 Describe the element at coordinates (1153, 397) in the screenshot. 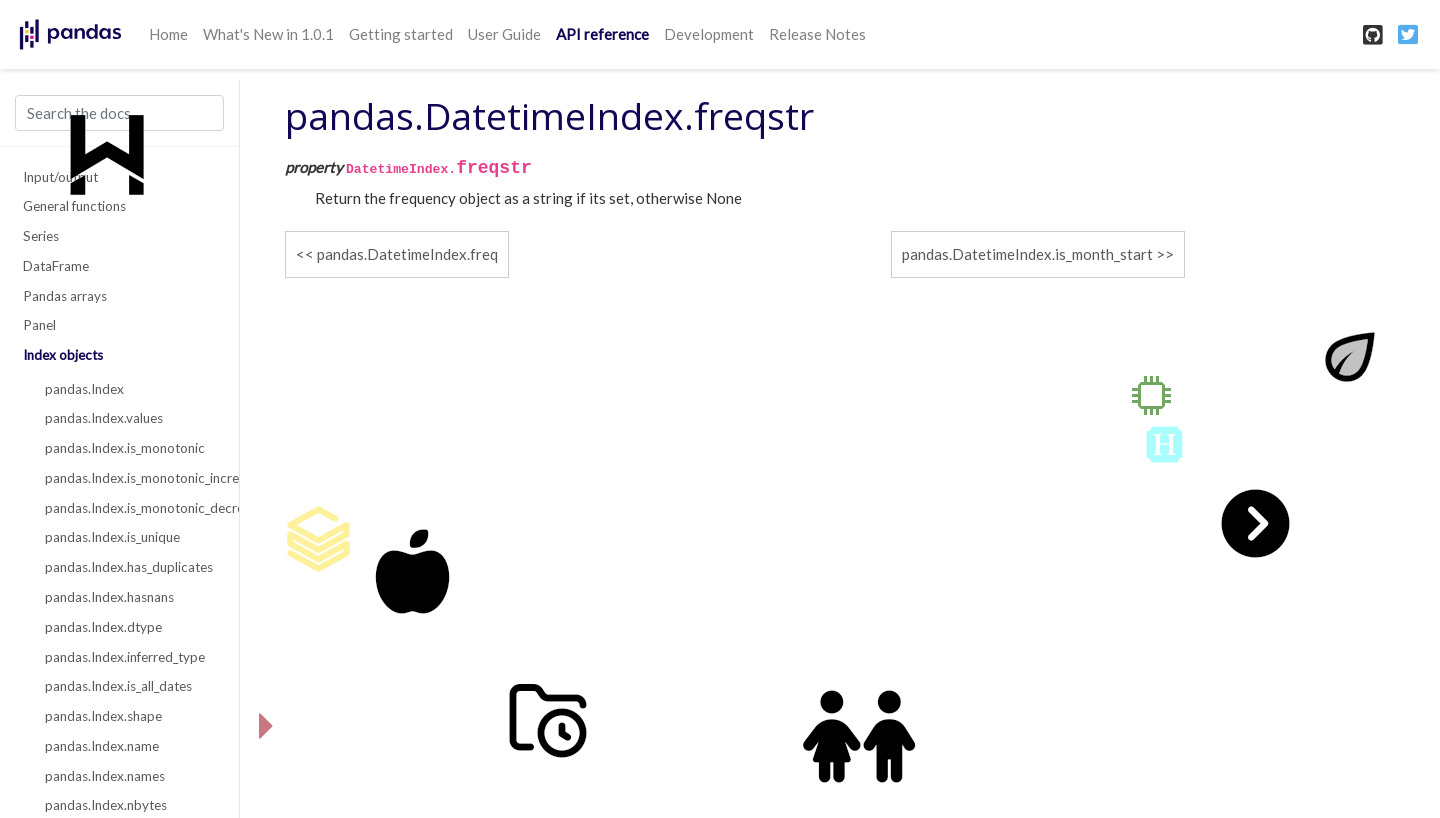

I see `view hardware or processor information` at that location.